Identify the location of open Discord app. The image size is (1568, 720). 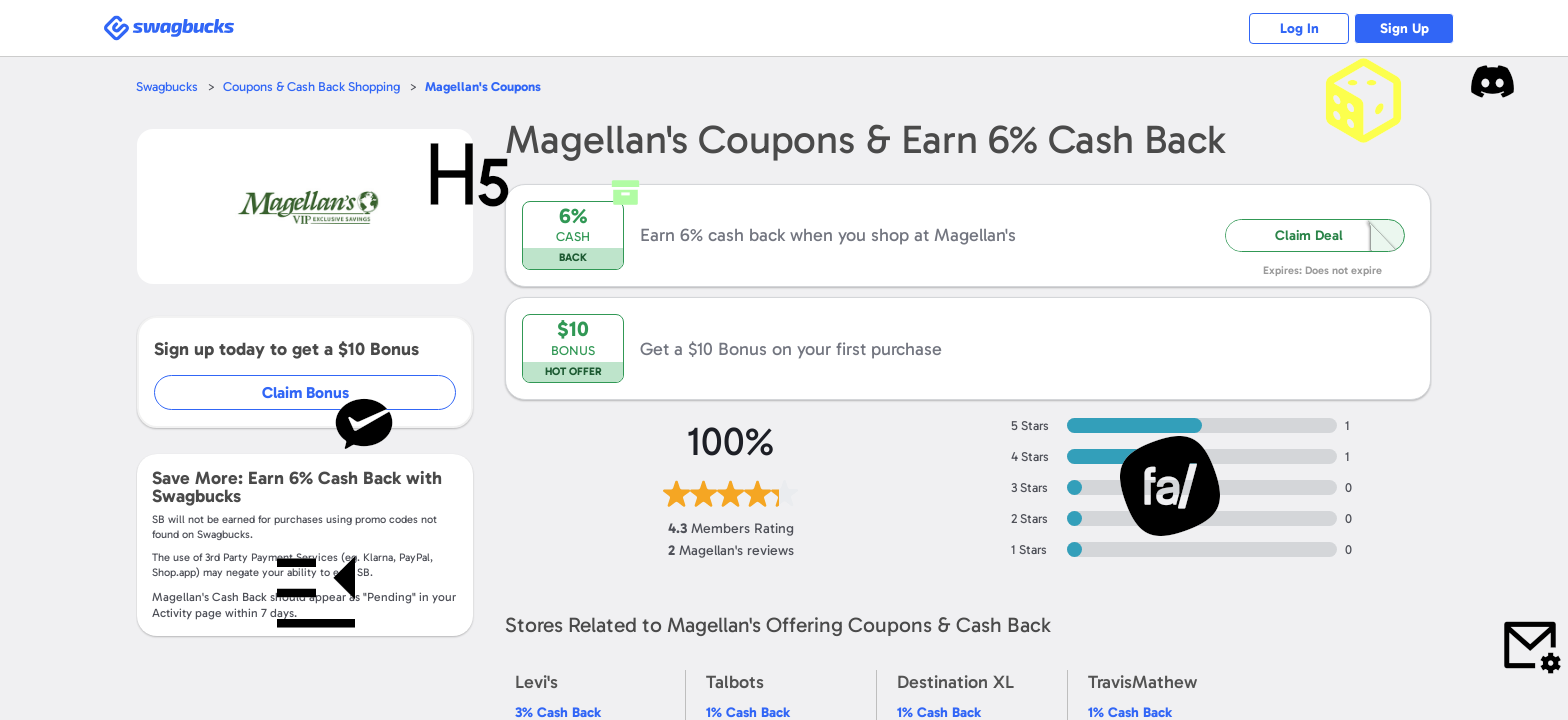
(1492, 81).